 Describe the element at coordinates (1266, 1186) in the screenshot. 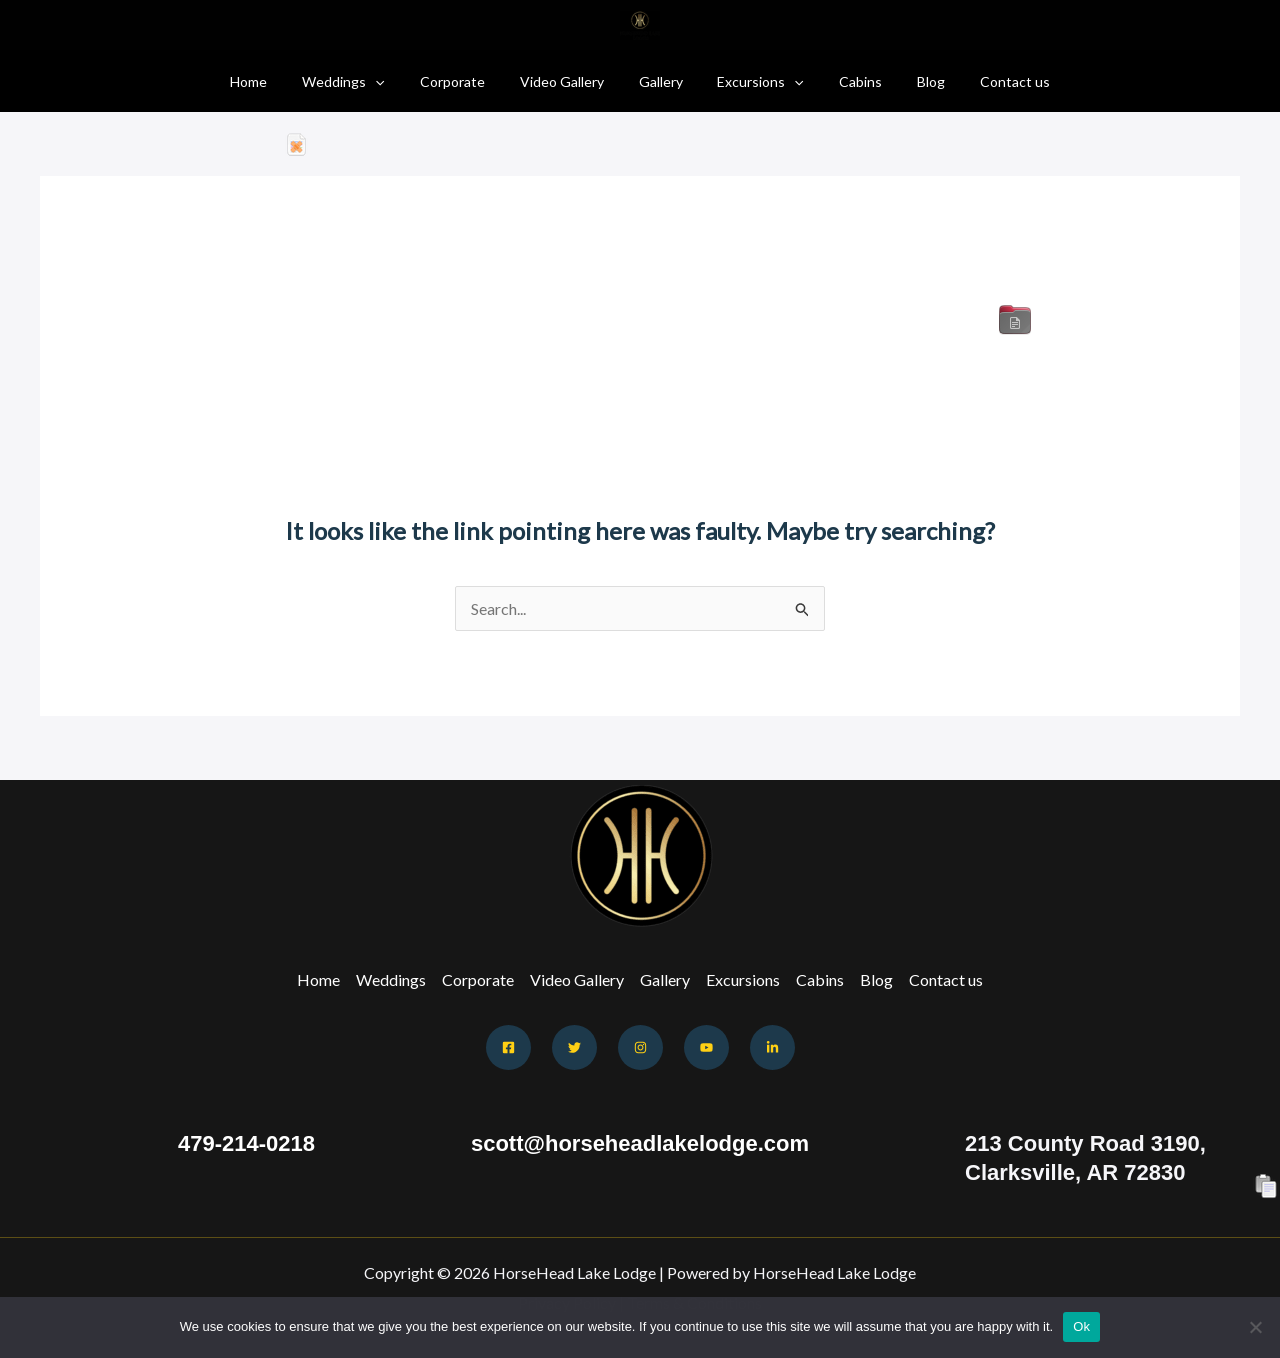

I see `paste copied content from clipboard` at that location.